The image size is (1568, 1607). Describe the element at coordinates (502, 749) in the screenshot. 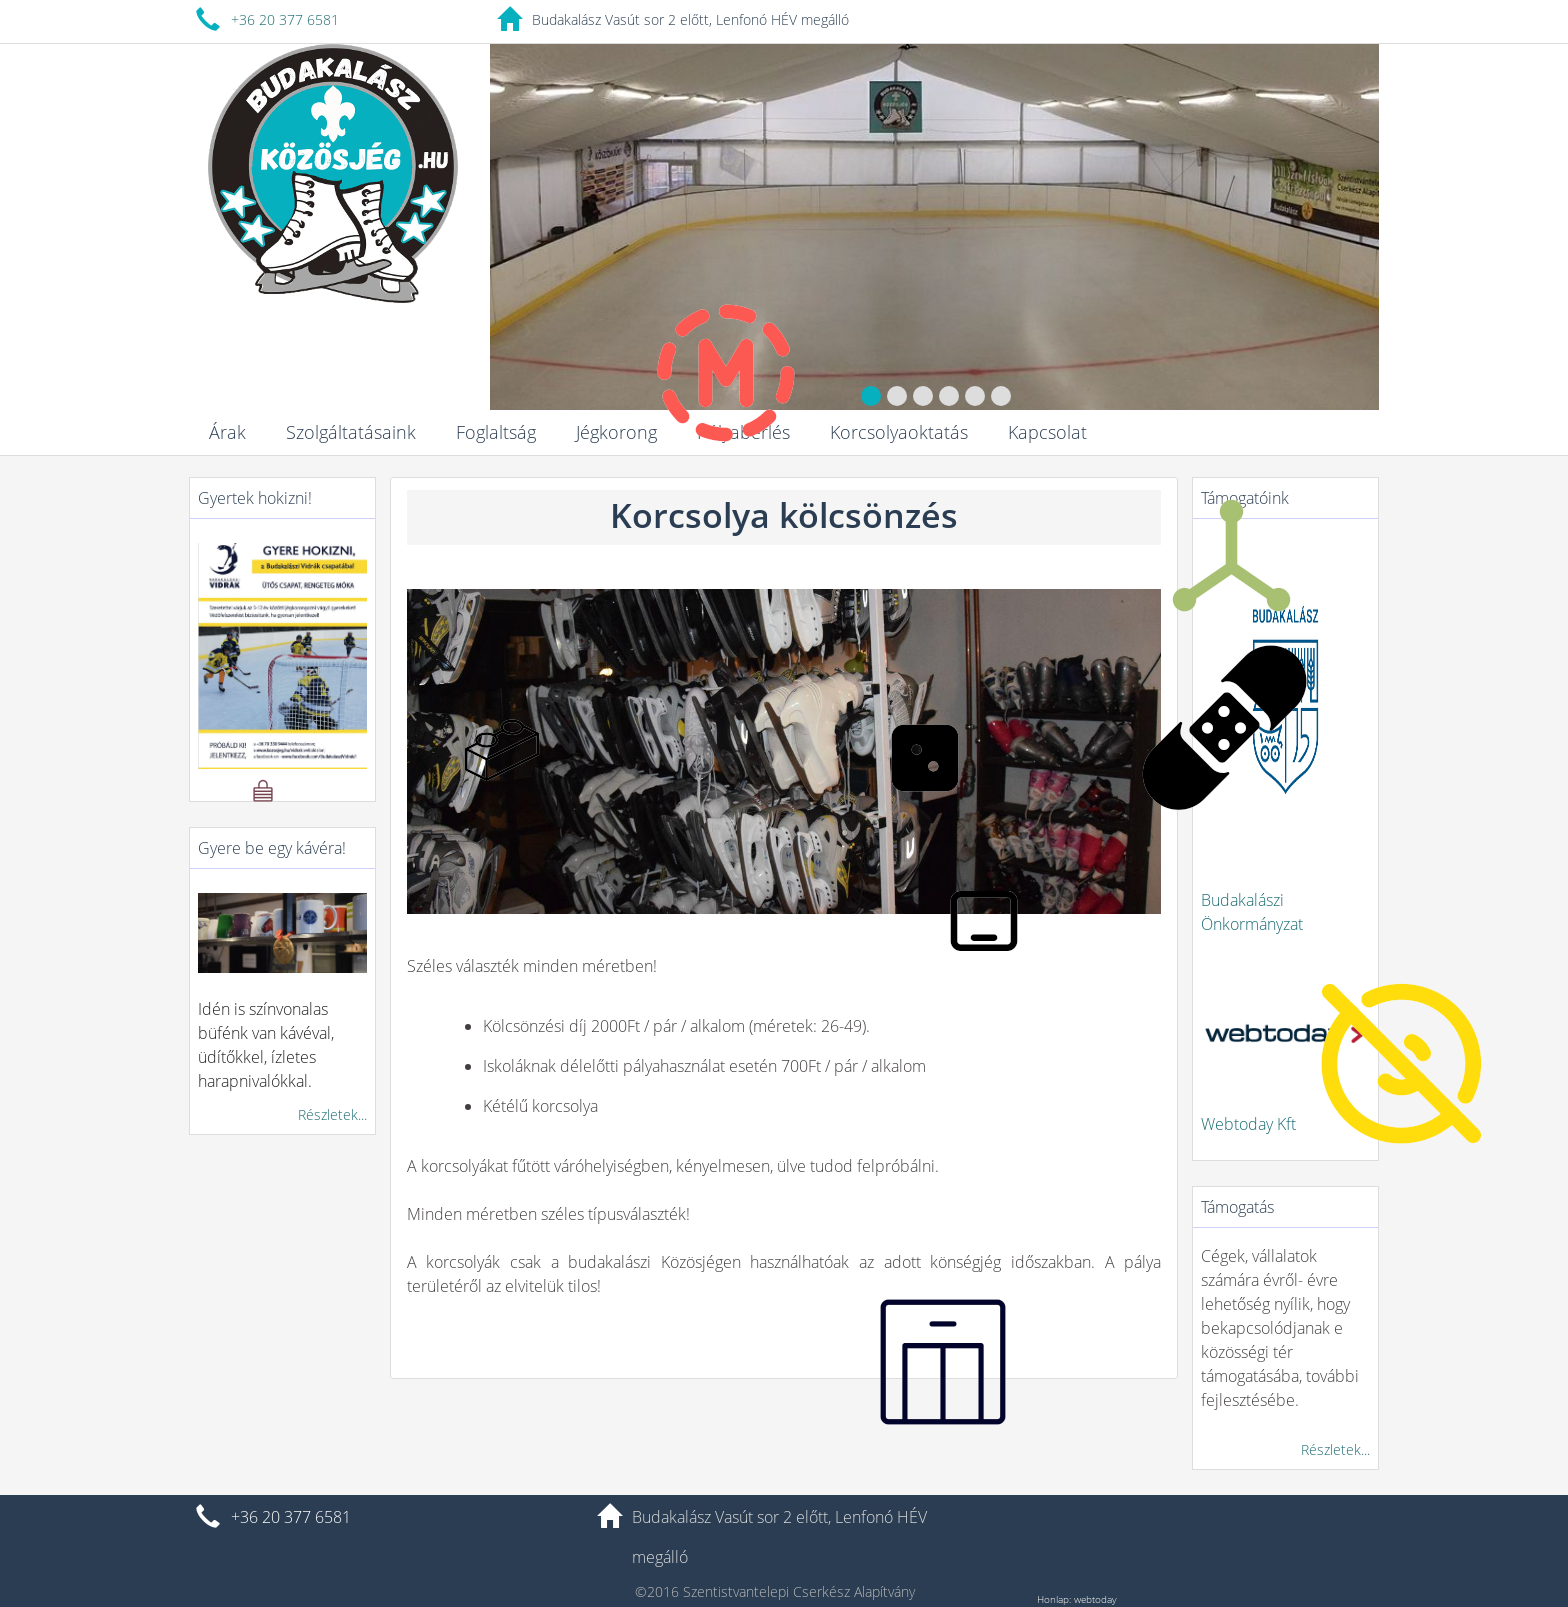

I see `access building blocks or modular components` at that location.